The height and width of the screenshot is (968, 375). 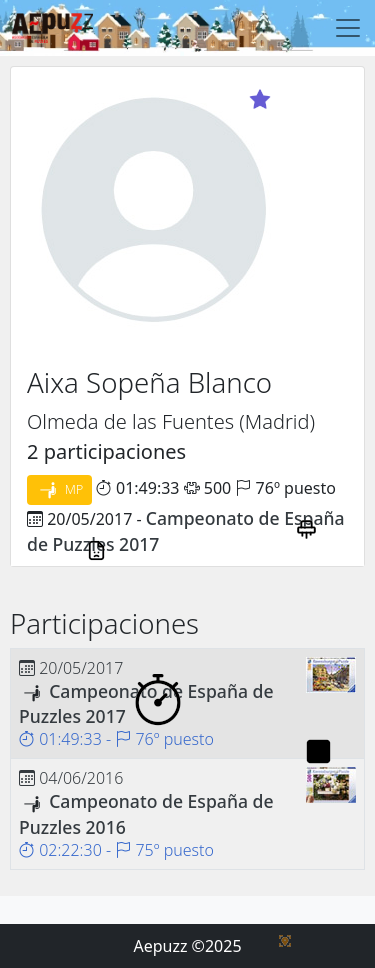 What do you see at coordinates (158, 701) in the screenshot?
I see `start or stop a timer` at bounding box center [158, 701].